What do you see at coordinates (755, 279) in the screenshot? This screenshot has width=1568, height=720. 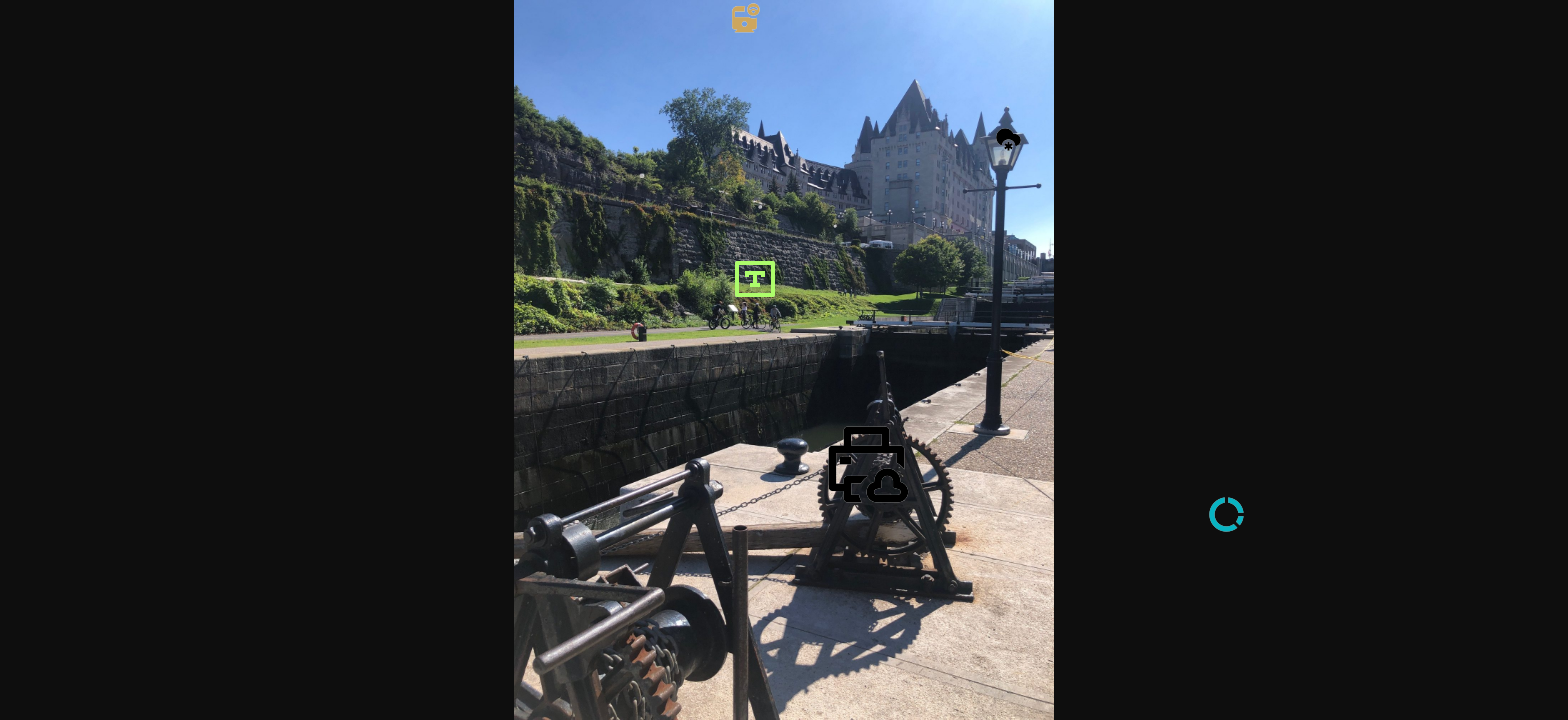 I see `insert a text snippet or template` at bounding box center [755, 279].